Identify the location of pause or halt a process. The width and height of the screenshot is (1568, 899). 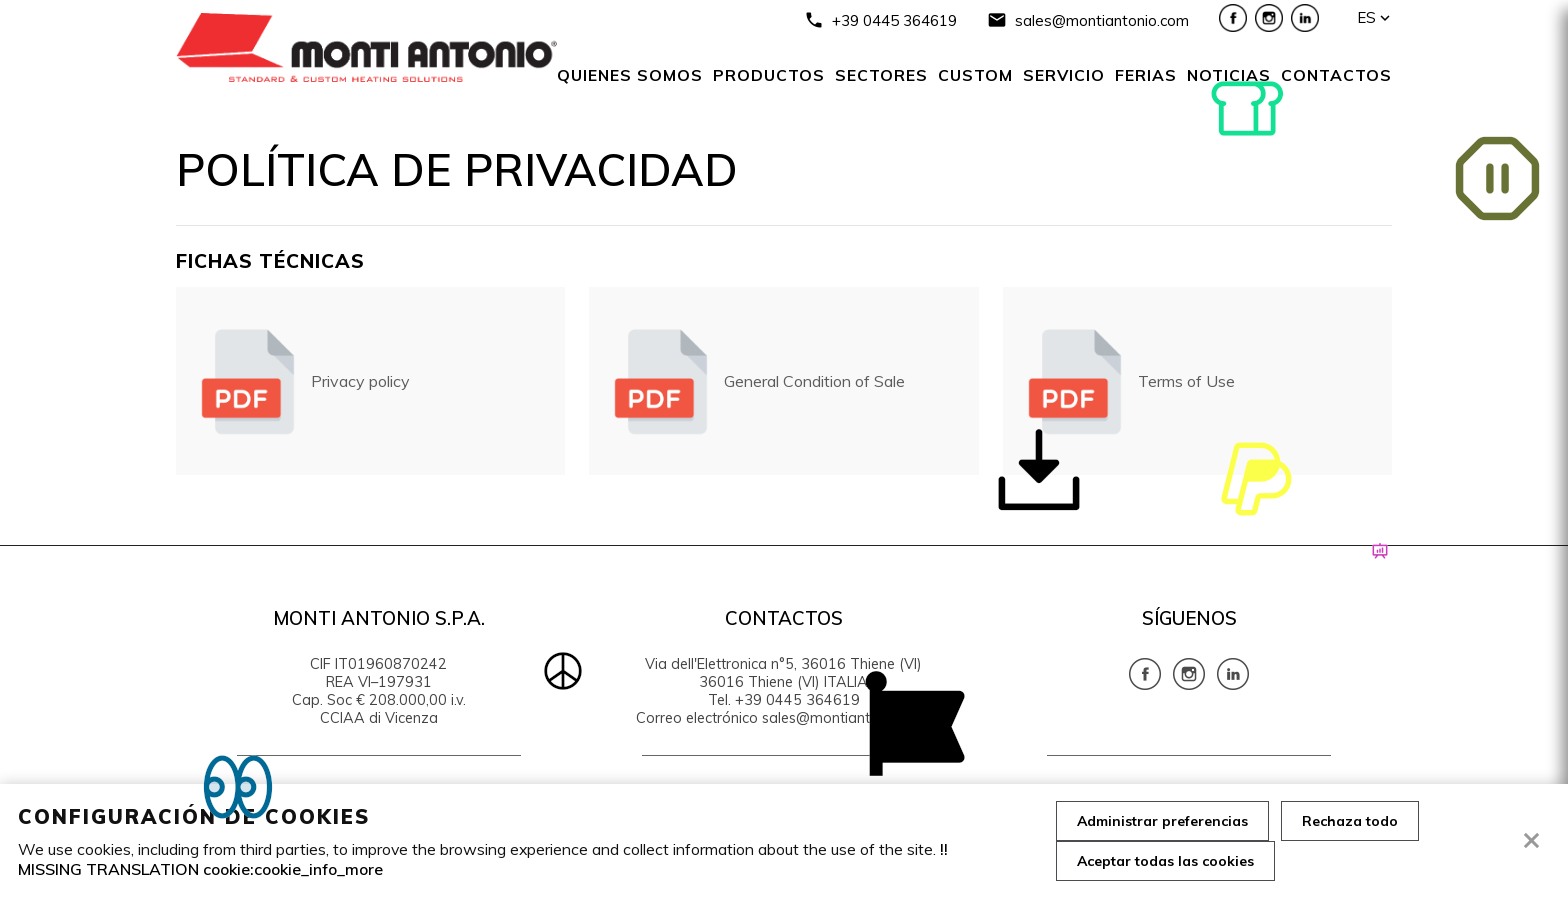
(1497, 178).